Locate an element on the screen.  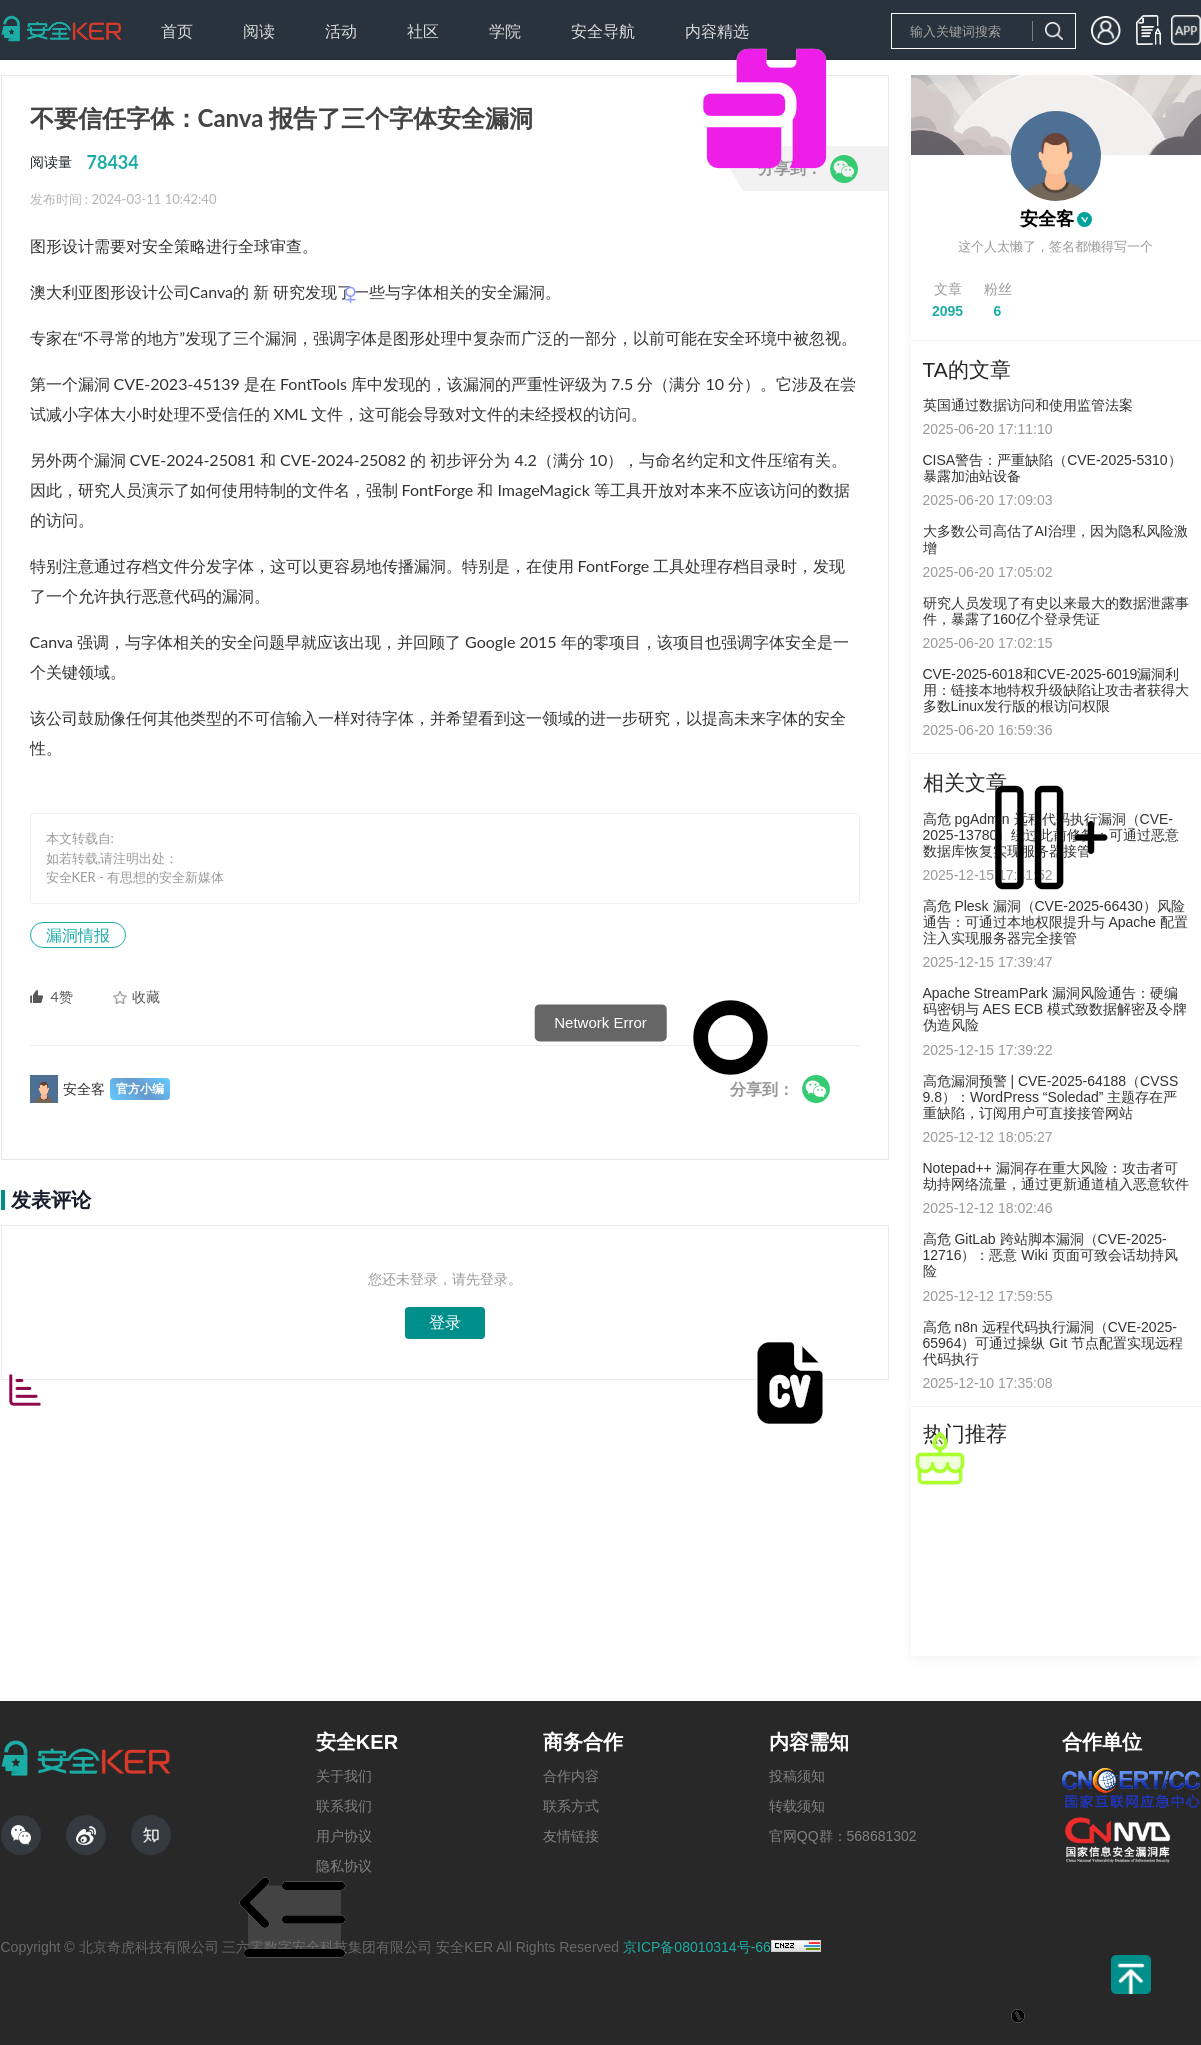
view growth analytics or statistics is located at coordinates (25, 1390).